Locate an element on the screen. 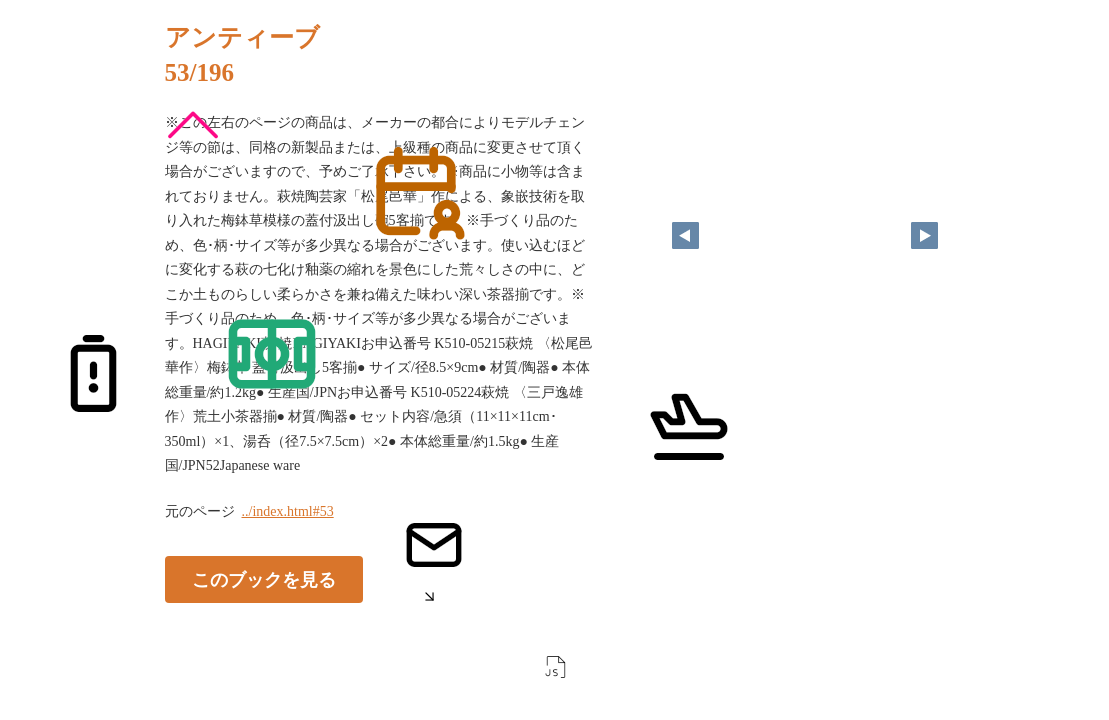 The image size is (1109, 720). open your email inbox is located at coordinates (434, 545).